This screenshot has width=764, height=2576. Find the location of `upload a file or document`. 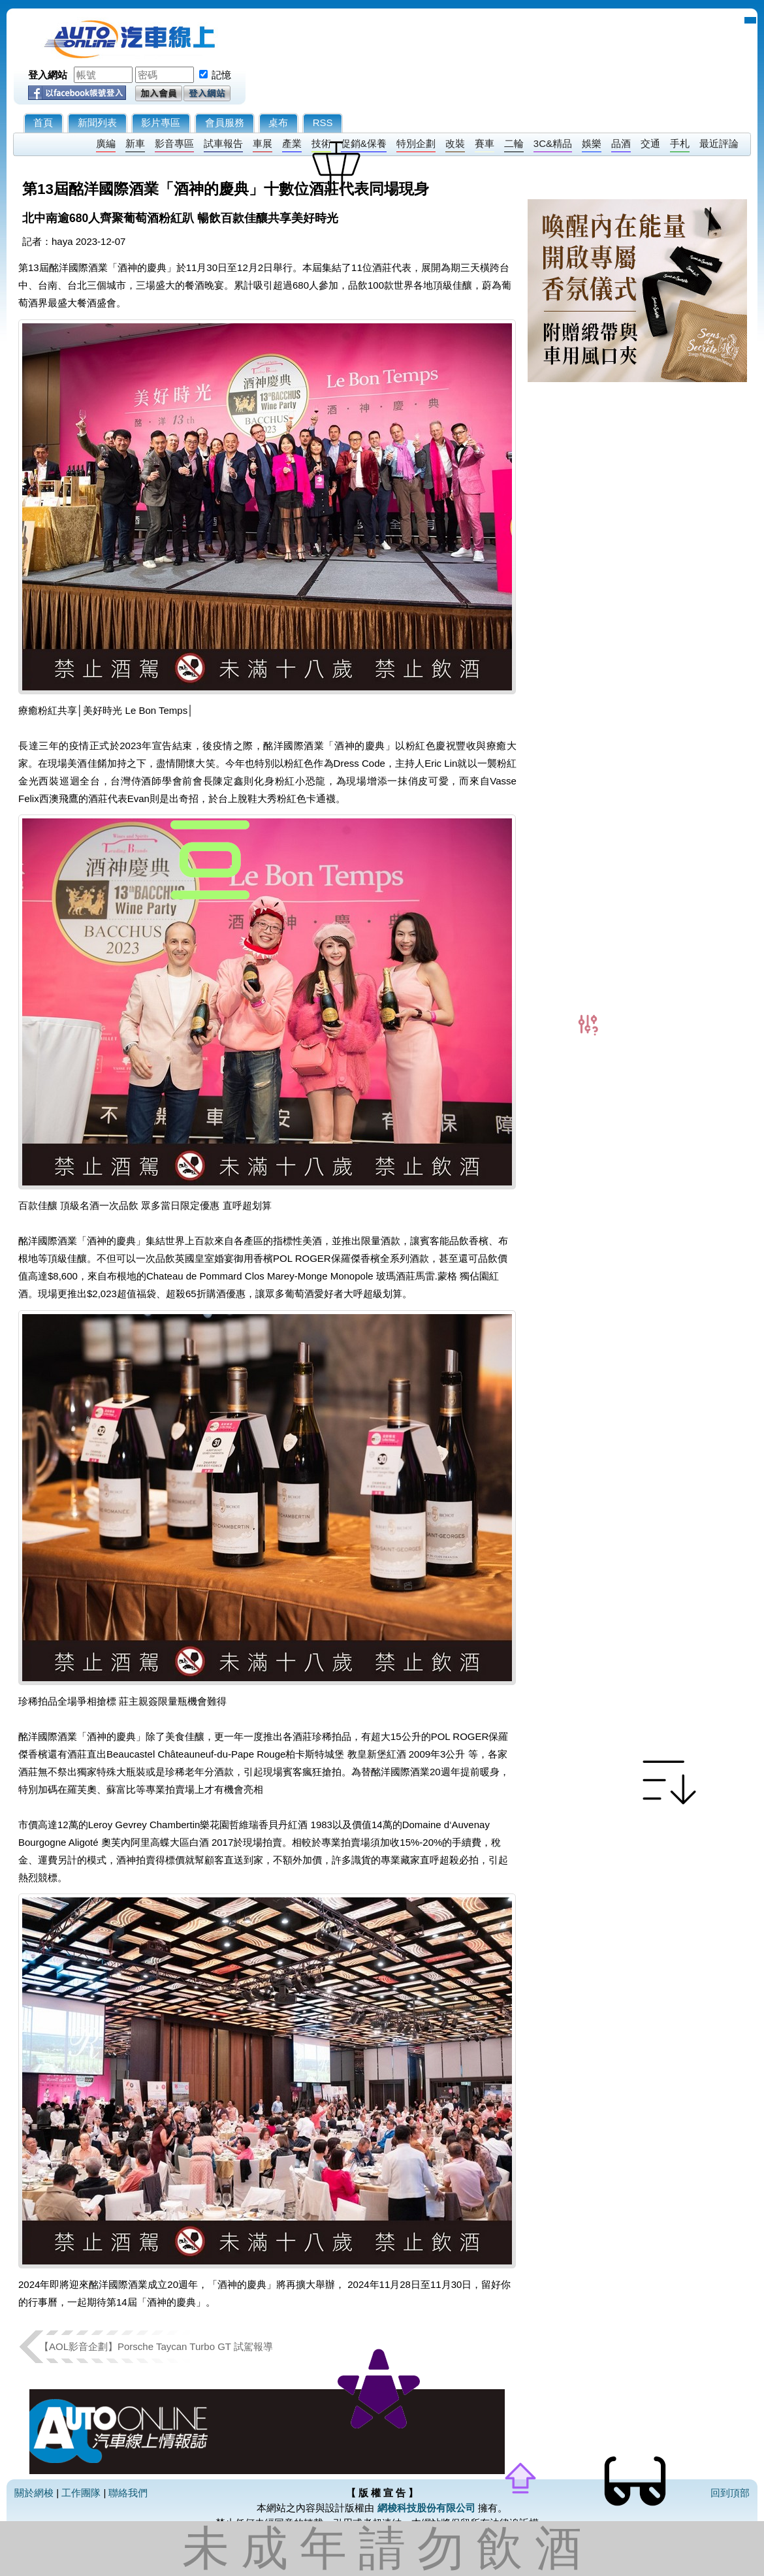

upload a file or document is located at coordinates (520, 2479).